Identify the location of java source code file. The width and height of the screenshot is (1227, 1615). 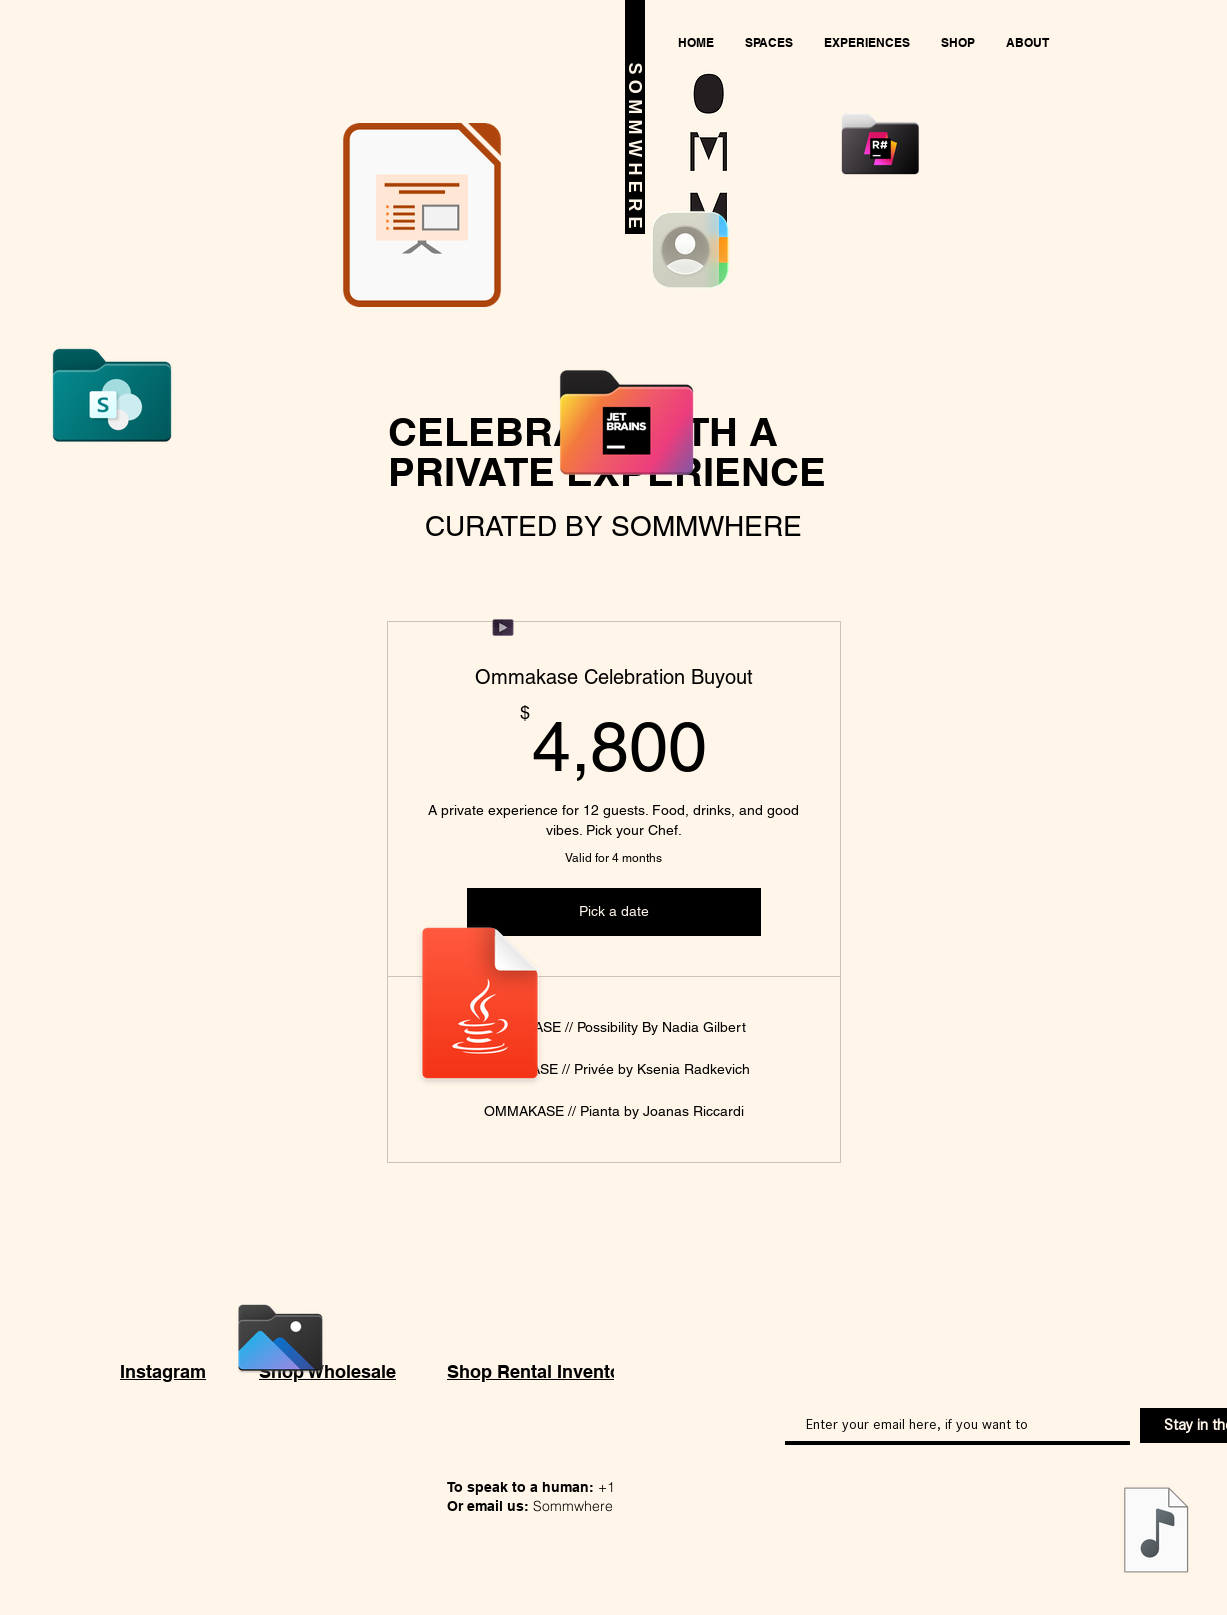
(480, 1006).